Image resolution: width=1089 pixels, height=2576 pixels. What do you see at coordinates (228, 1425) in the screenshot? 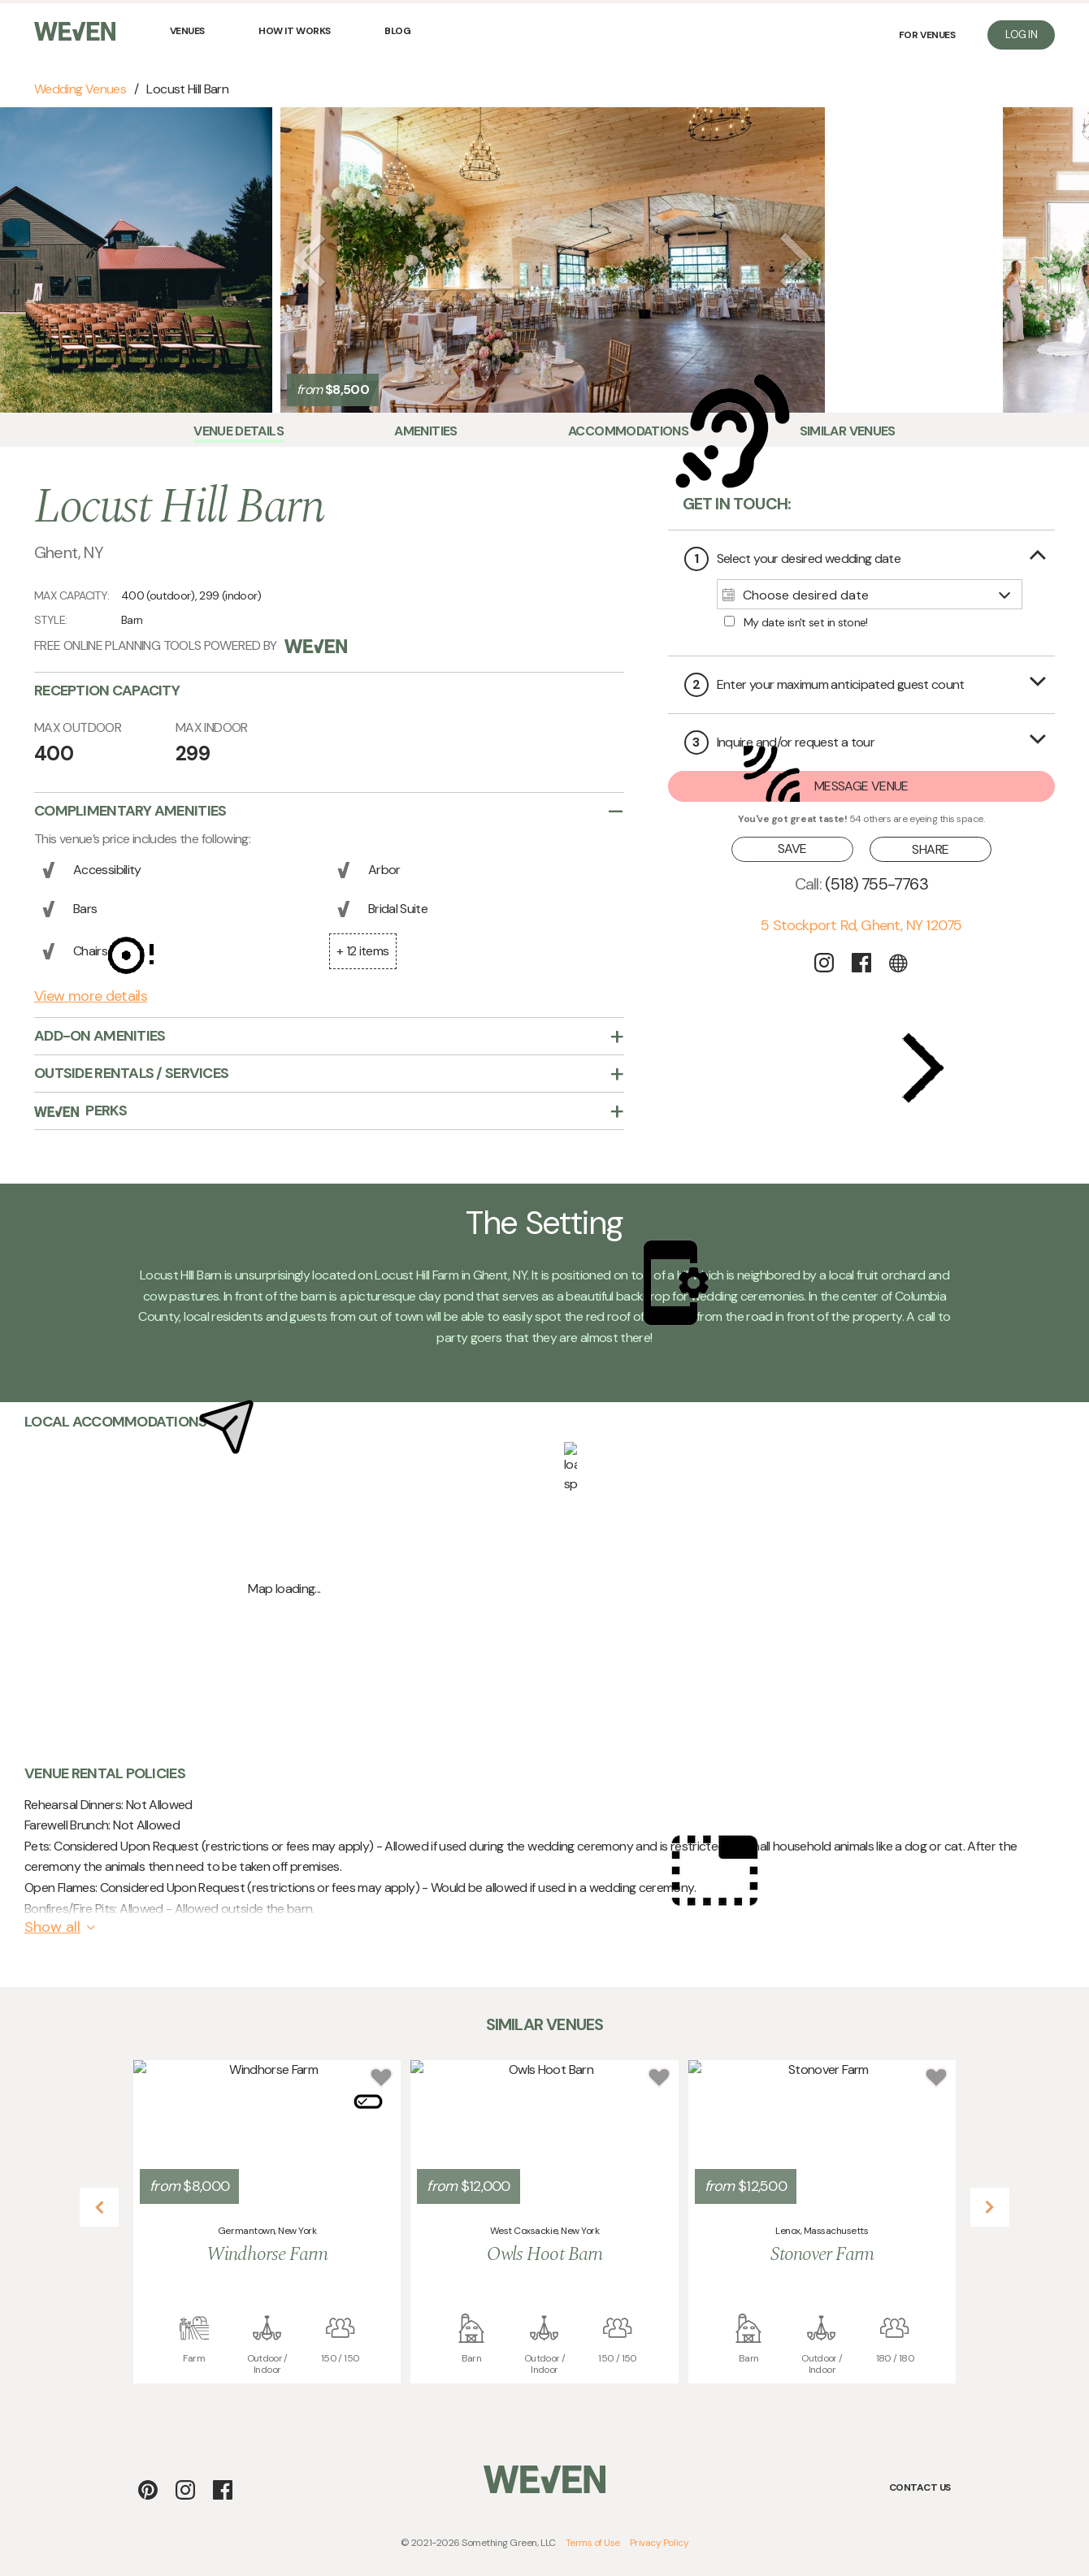
I see `send a message` at bounding box center [228, 1425].